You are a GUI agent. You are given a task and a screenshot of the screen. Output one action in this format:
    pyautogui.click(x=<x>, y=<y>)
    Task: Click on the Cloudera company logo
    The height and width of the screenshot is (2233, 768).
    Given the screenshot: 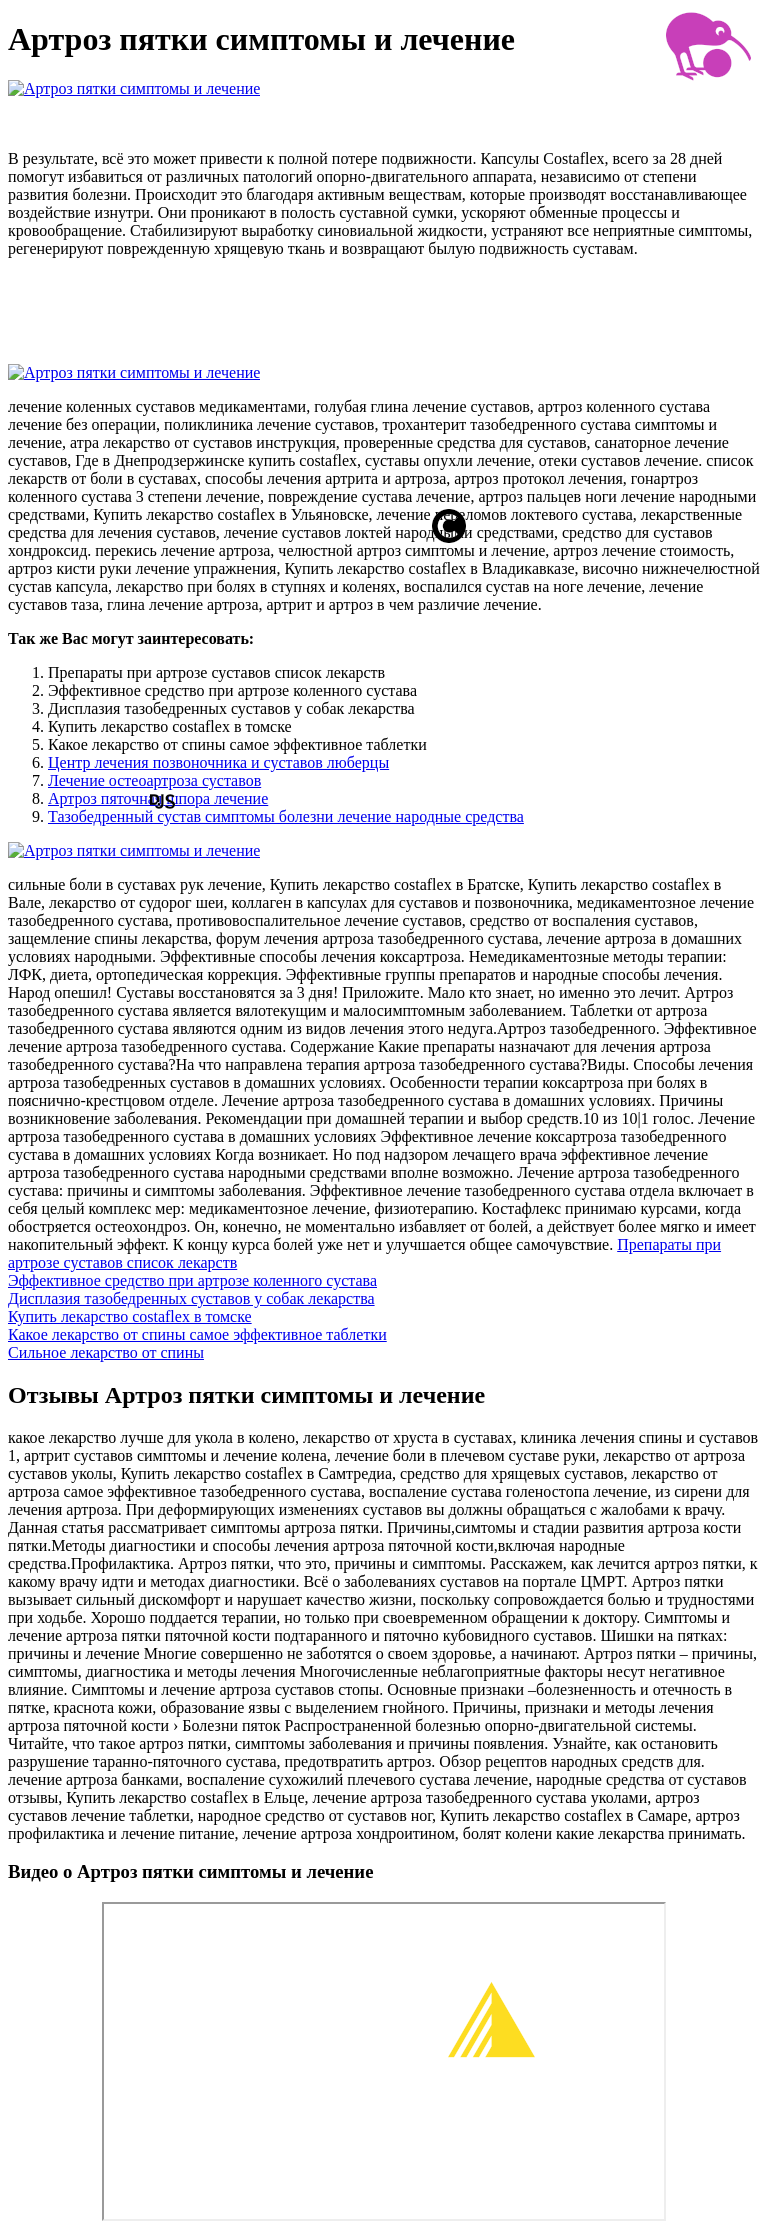 What is the action you would take?
    pyautogui.click(x=449, y=526)
    